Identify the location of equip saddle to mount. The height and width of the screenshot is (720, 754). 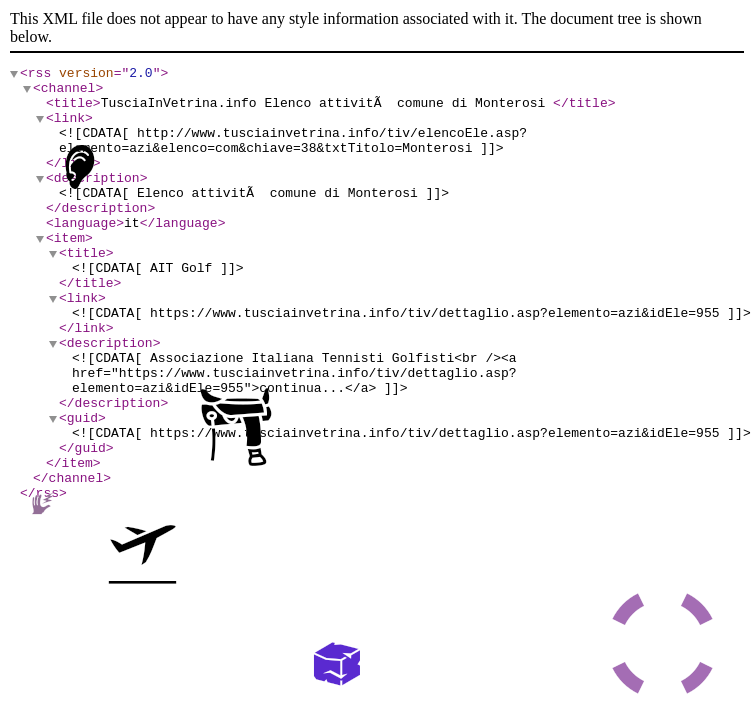
(236, 427).